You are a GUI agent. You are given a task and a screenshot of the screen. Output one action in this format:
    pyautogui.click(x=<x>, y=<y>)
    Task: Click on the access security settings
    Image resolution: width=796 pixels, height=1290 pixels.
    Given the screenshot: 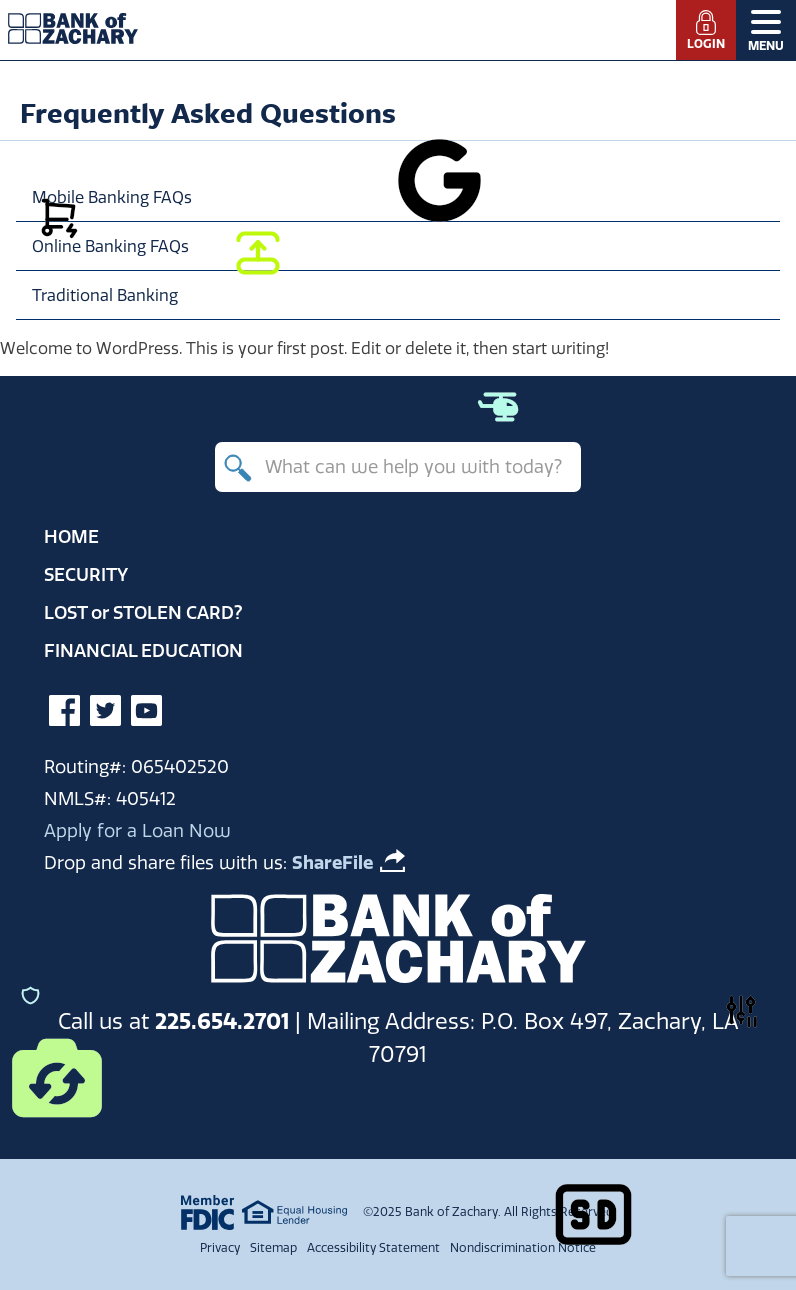 What is the action you would take?
    pyautogui.click(x=30, y=995)
    